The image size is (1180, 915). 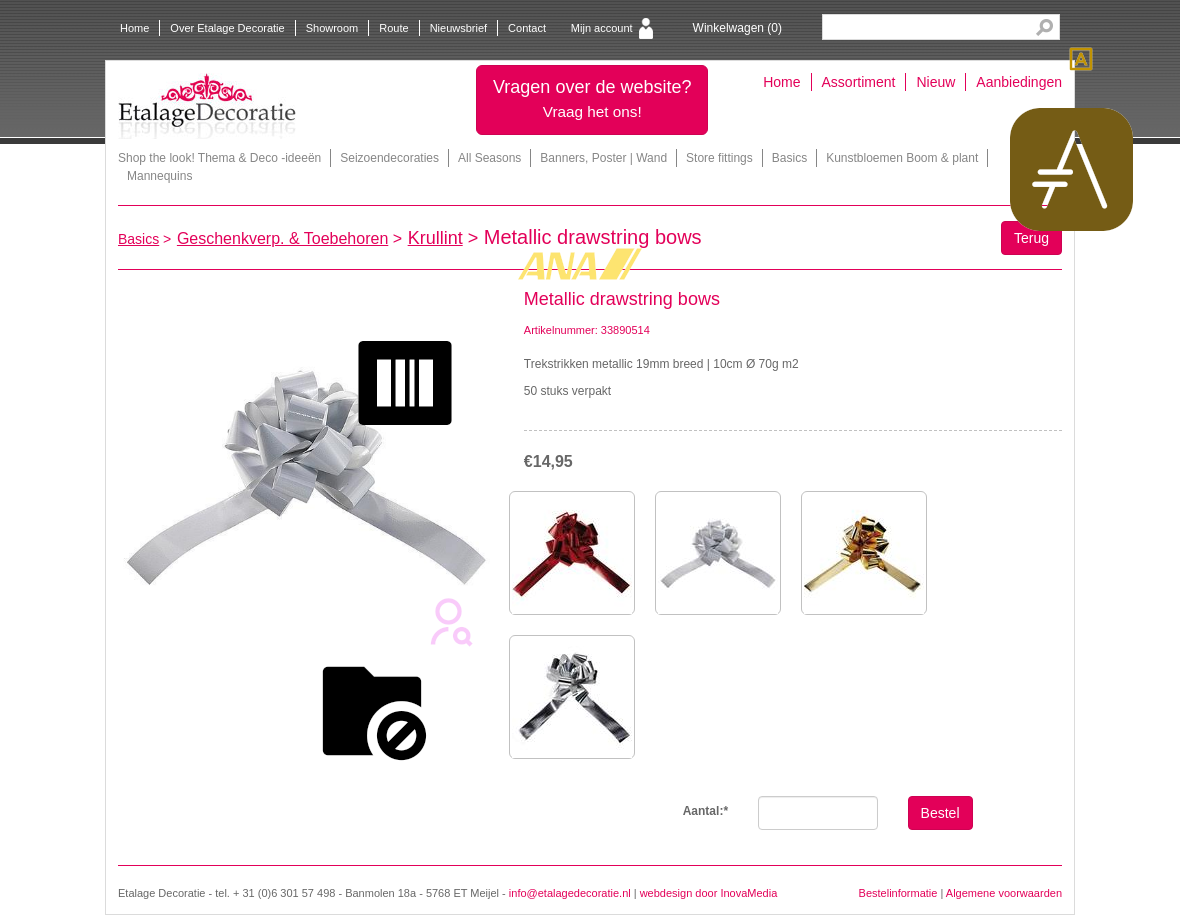 I want to click on access denied to this folder, so click(x=372, y=711).